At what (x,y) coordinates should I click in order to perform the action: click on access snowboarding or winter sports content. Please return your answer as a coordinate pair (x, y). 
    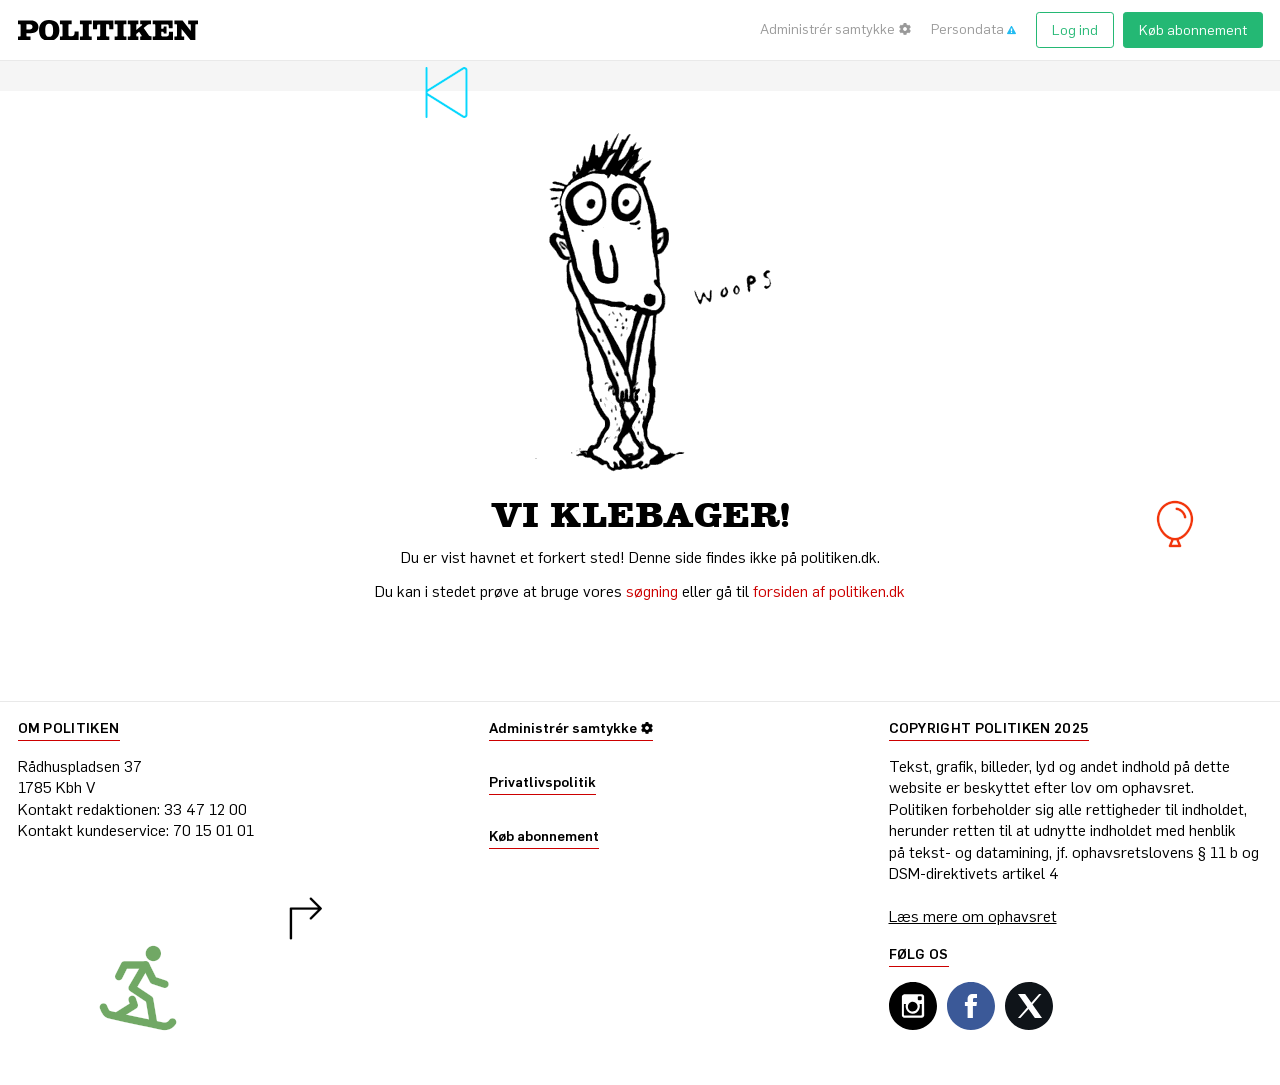
    Looking at the image, I should click on (138, 988).